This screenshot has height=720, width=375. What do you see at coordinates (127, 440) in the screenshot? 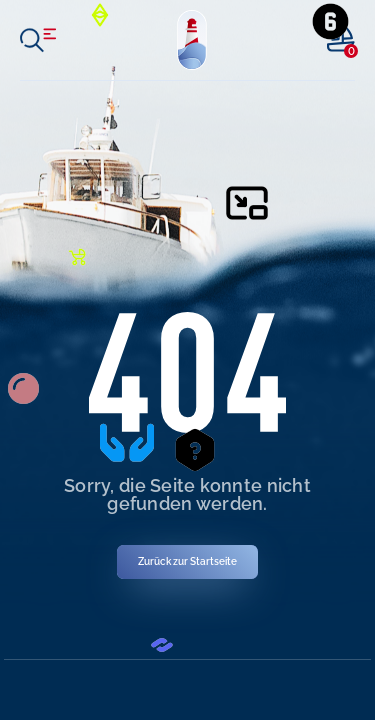
I see `support or care services` at bounding box center [127, 440].